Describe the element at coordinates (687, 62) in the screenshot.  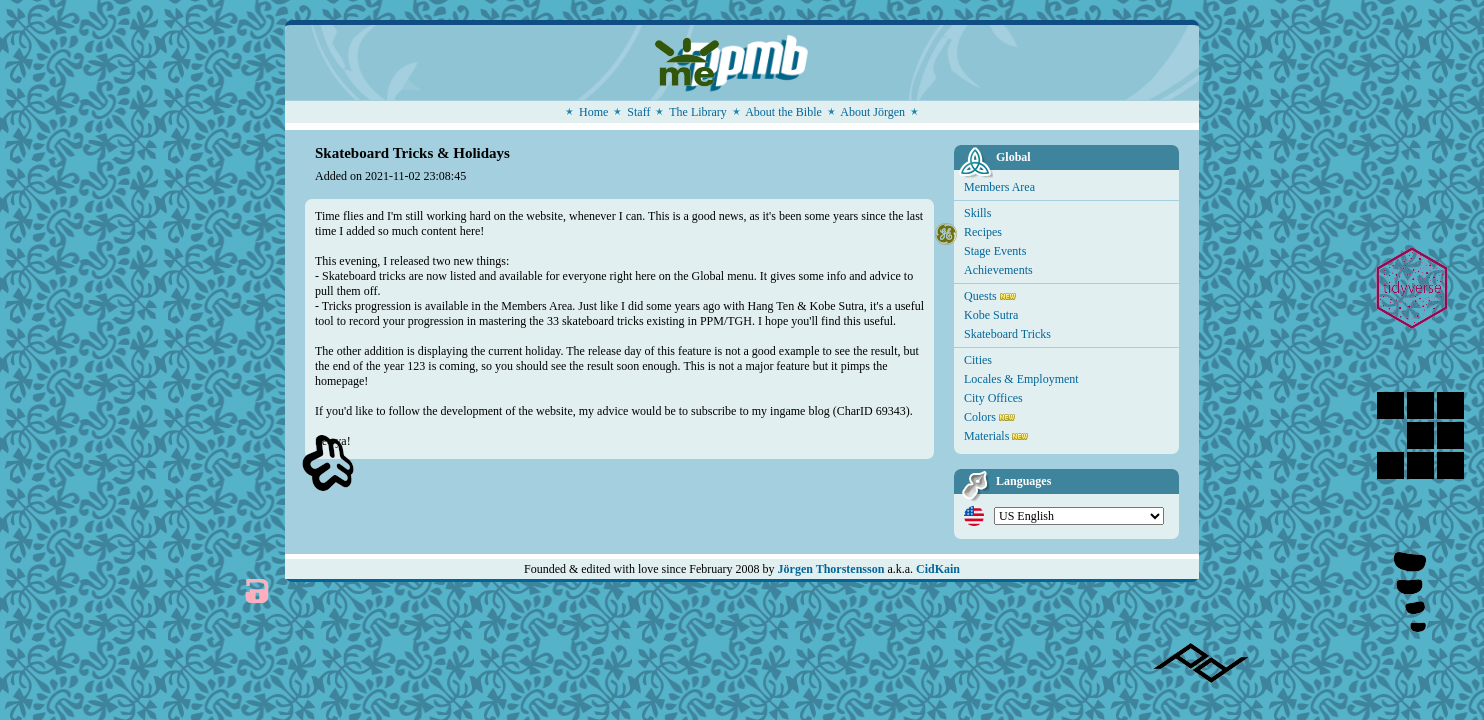
I see `visit GoFundMe website or app` at that location.